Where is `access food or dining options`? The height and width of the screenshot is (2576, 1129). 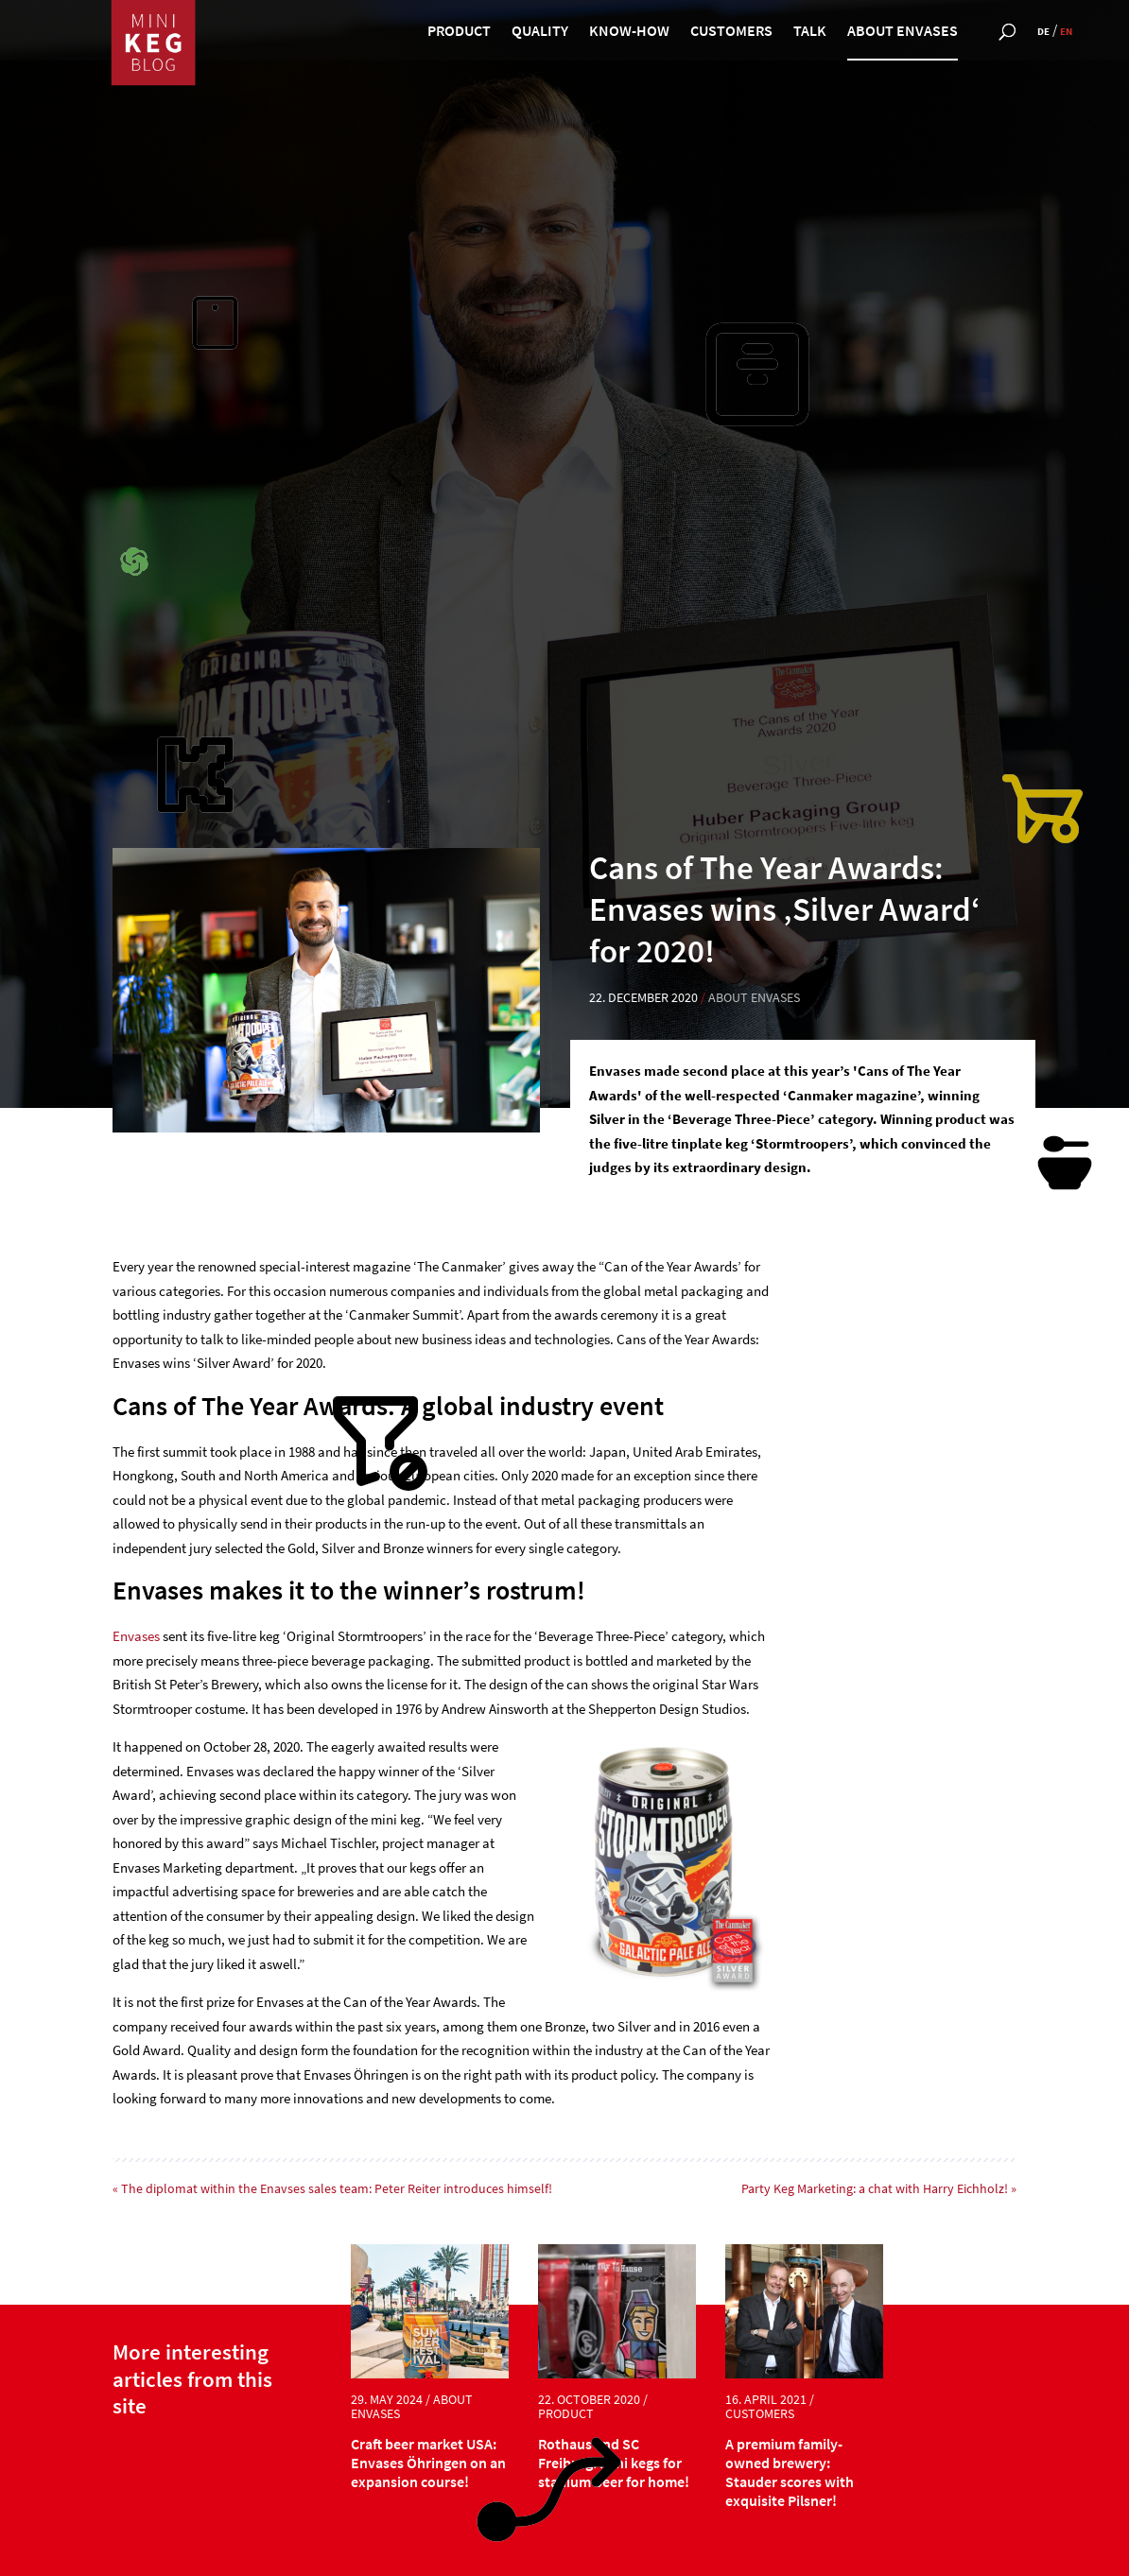
access food or dining options is located at coordinates (1065, 1163).